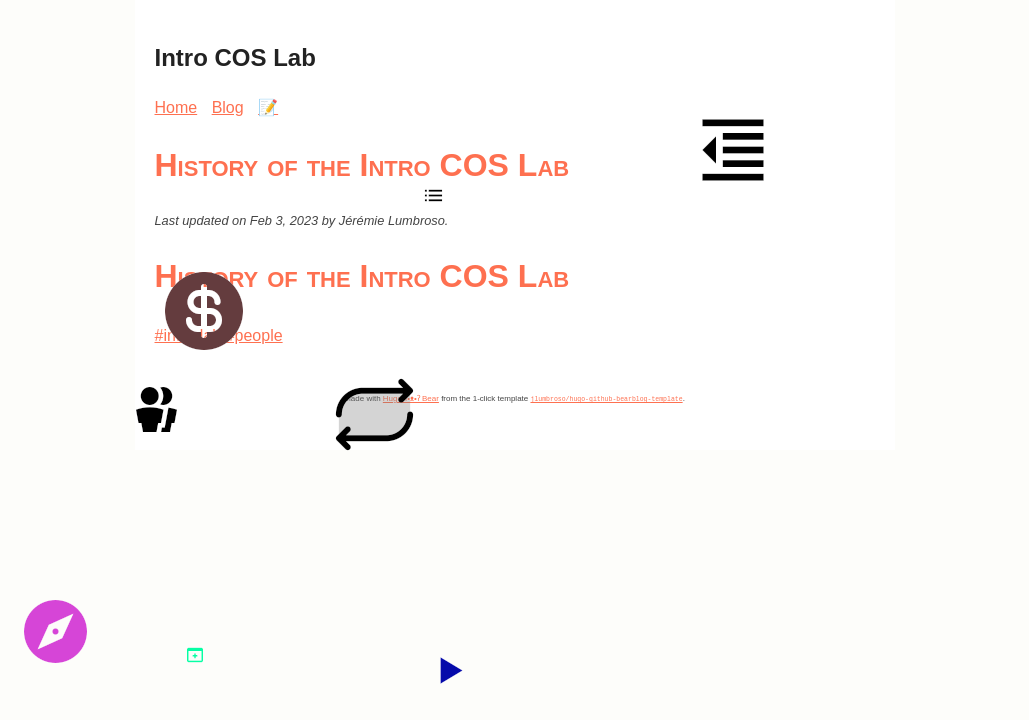 The height and width of the screenshot is (720, 1029). What do you see at coordinates (733, 150) in the screenshot?
I see `decrease text indentation` at bounding box center [733, 150].